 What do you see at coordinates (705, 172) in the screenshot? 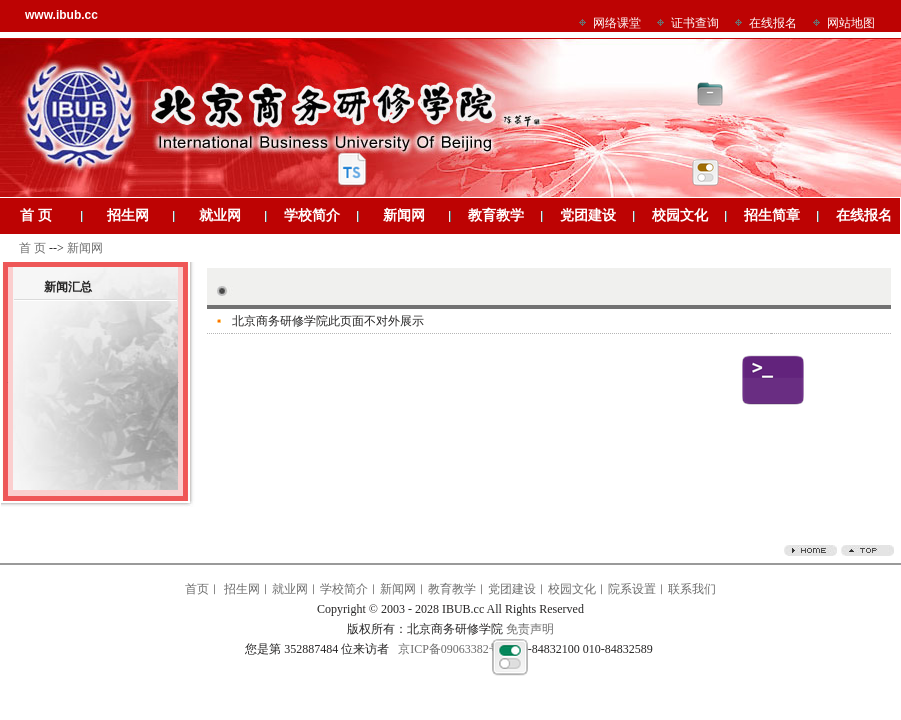
I see `open system tweaks or settings customization` at bounding box center [705, 172].